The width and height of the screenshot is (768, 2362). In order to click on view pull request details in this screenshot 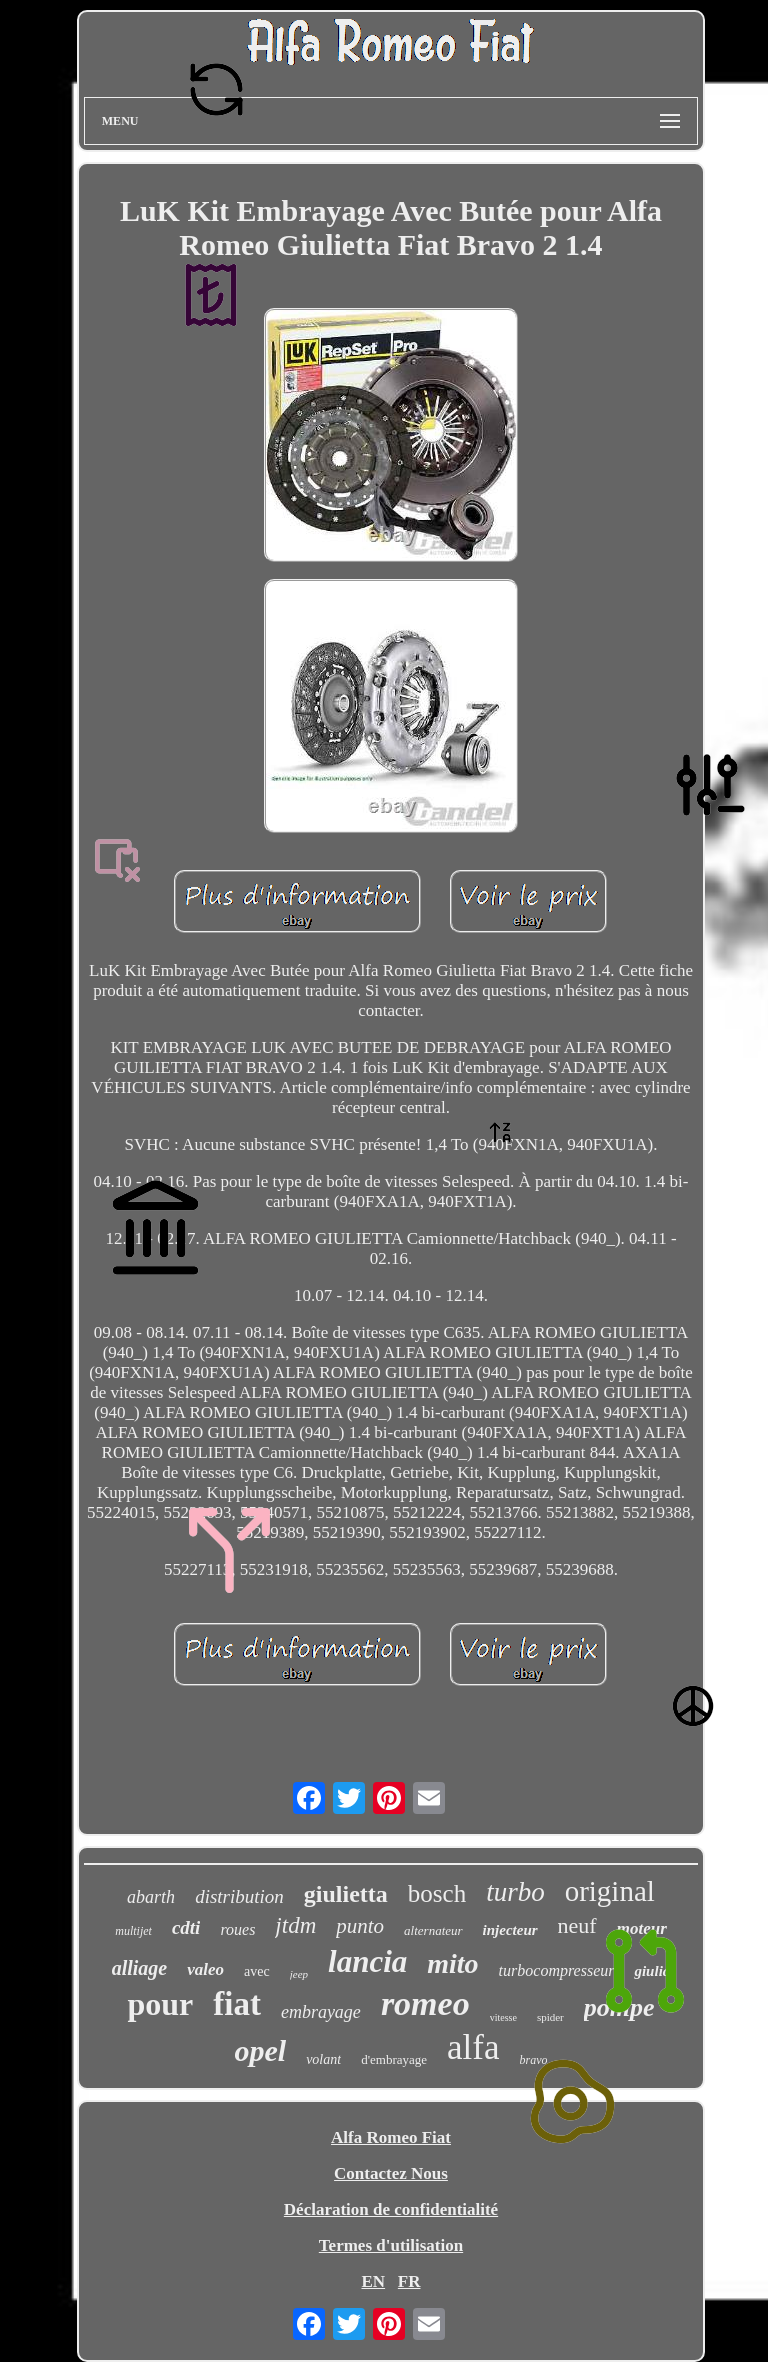, I will do `click(645, 1971)`.